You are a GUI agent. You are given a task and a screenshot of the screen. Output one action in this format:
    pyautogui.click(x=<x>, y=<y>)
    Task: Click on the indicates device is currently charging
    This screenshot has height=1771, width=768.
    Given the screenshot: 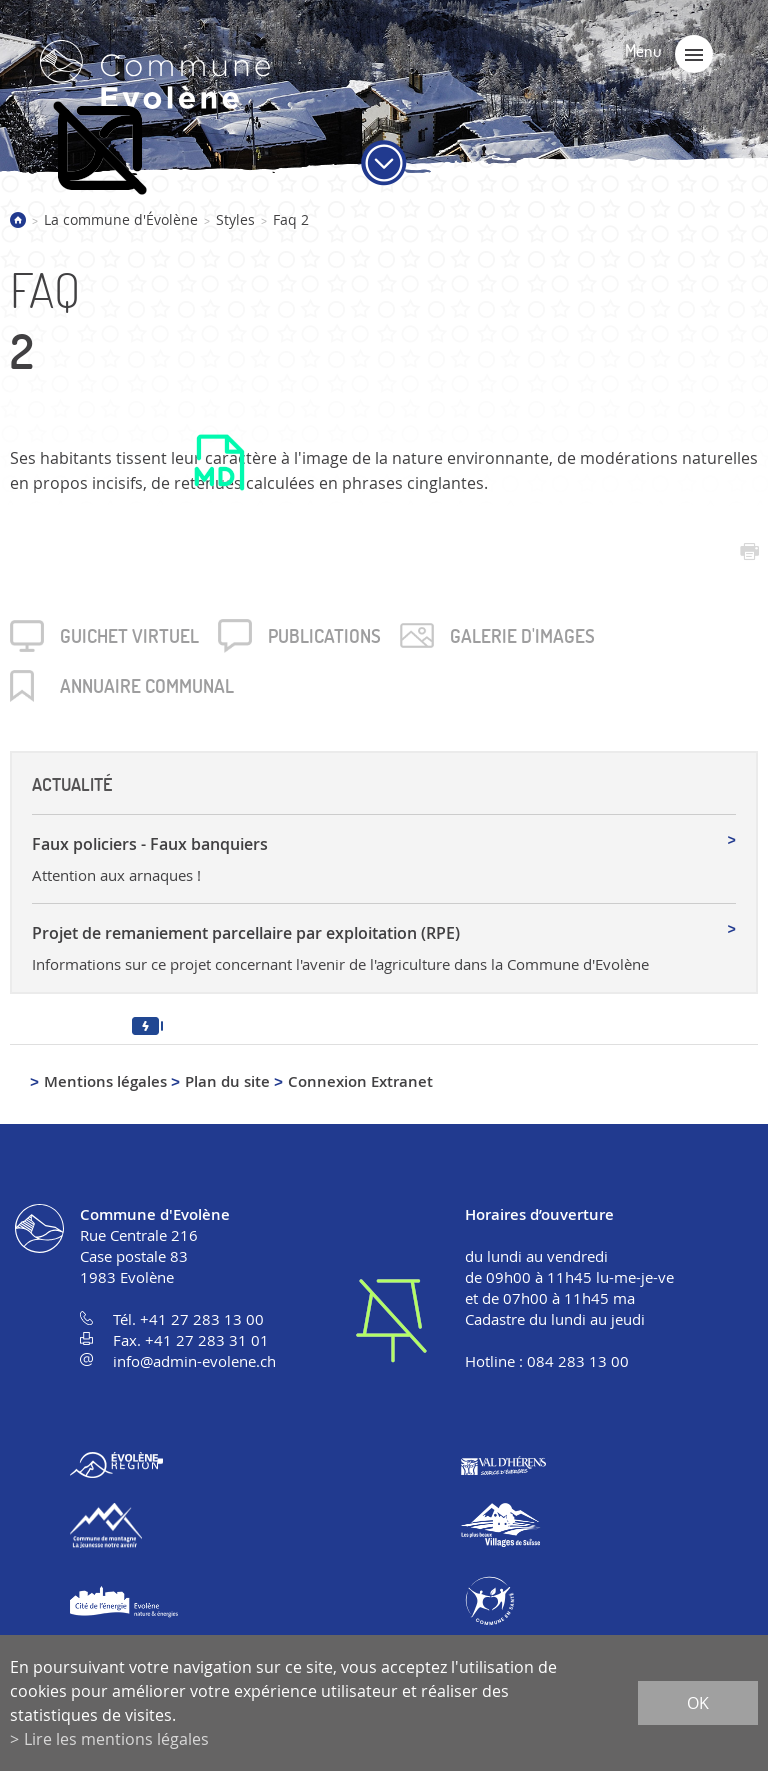 What is the action you would take?
    pyautogui.click(x=147, y=1026)
    